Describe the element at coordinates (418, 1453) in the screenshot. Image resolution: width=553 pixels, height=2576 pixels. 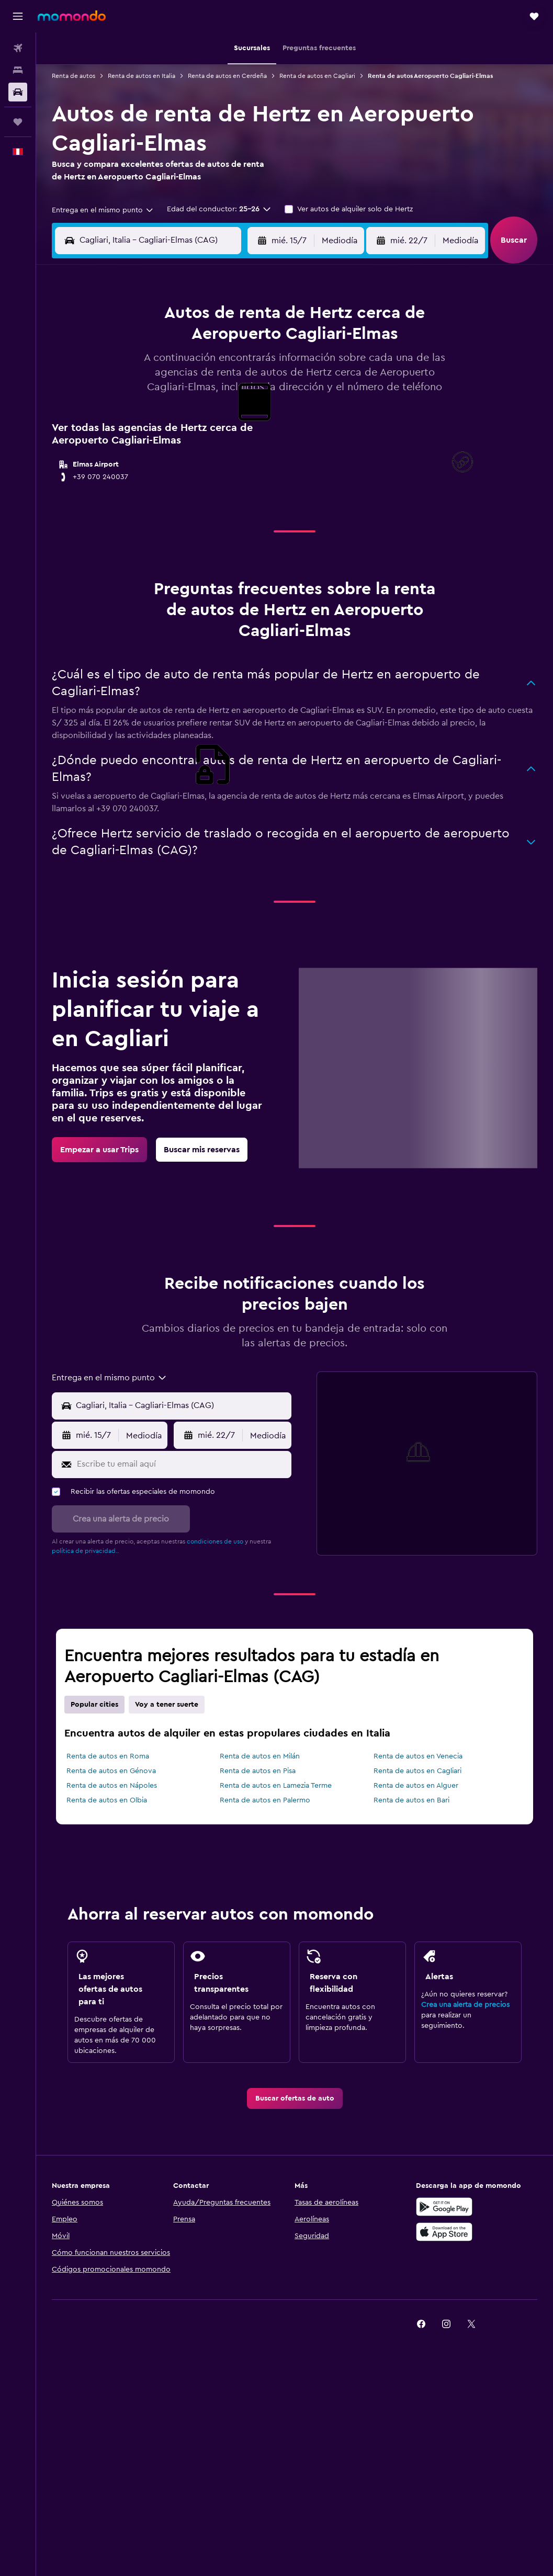
I see `access construction or safety settings` at that location.